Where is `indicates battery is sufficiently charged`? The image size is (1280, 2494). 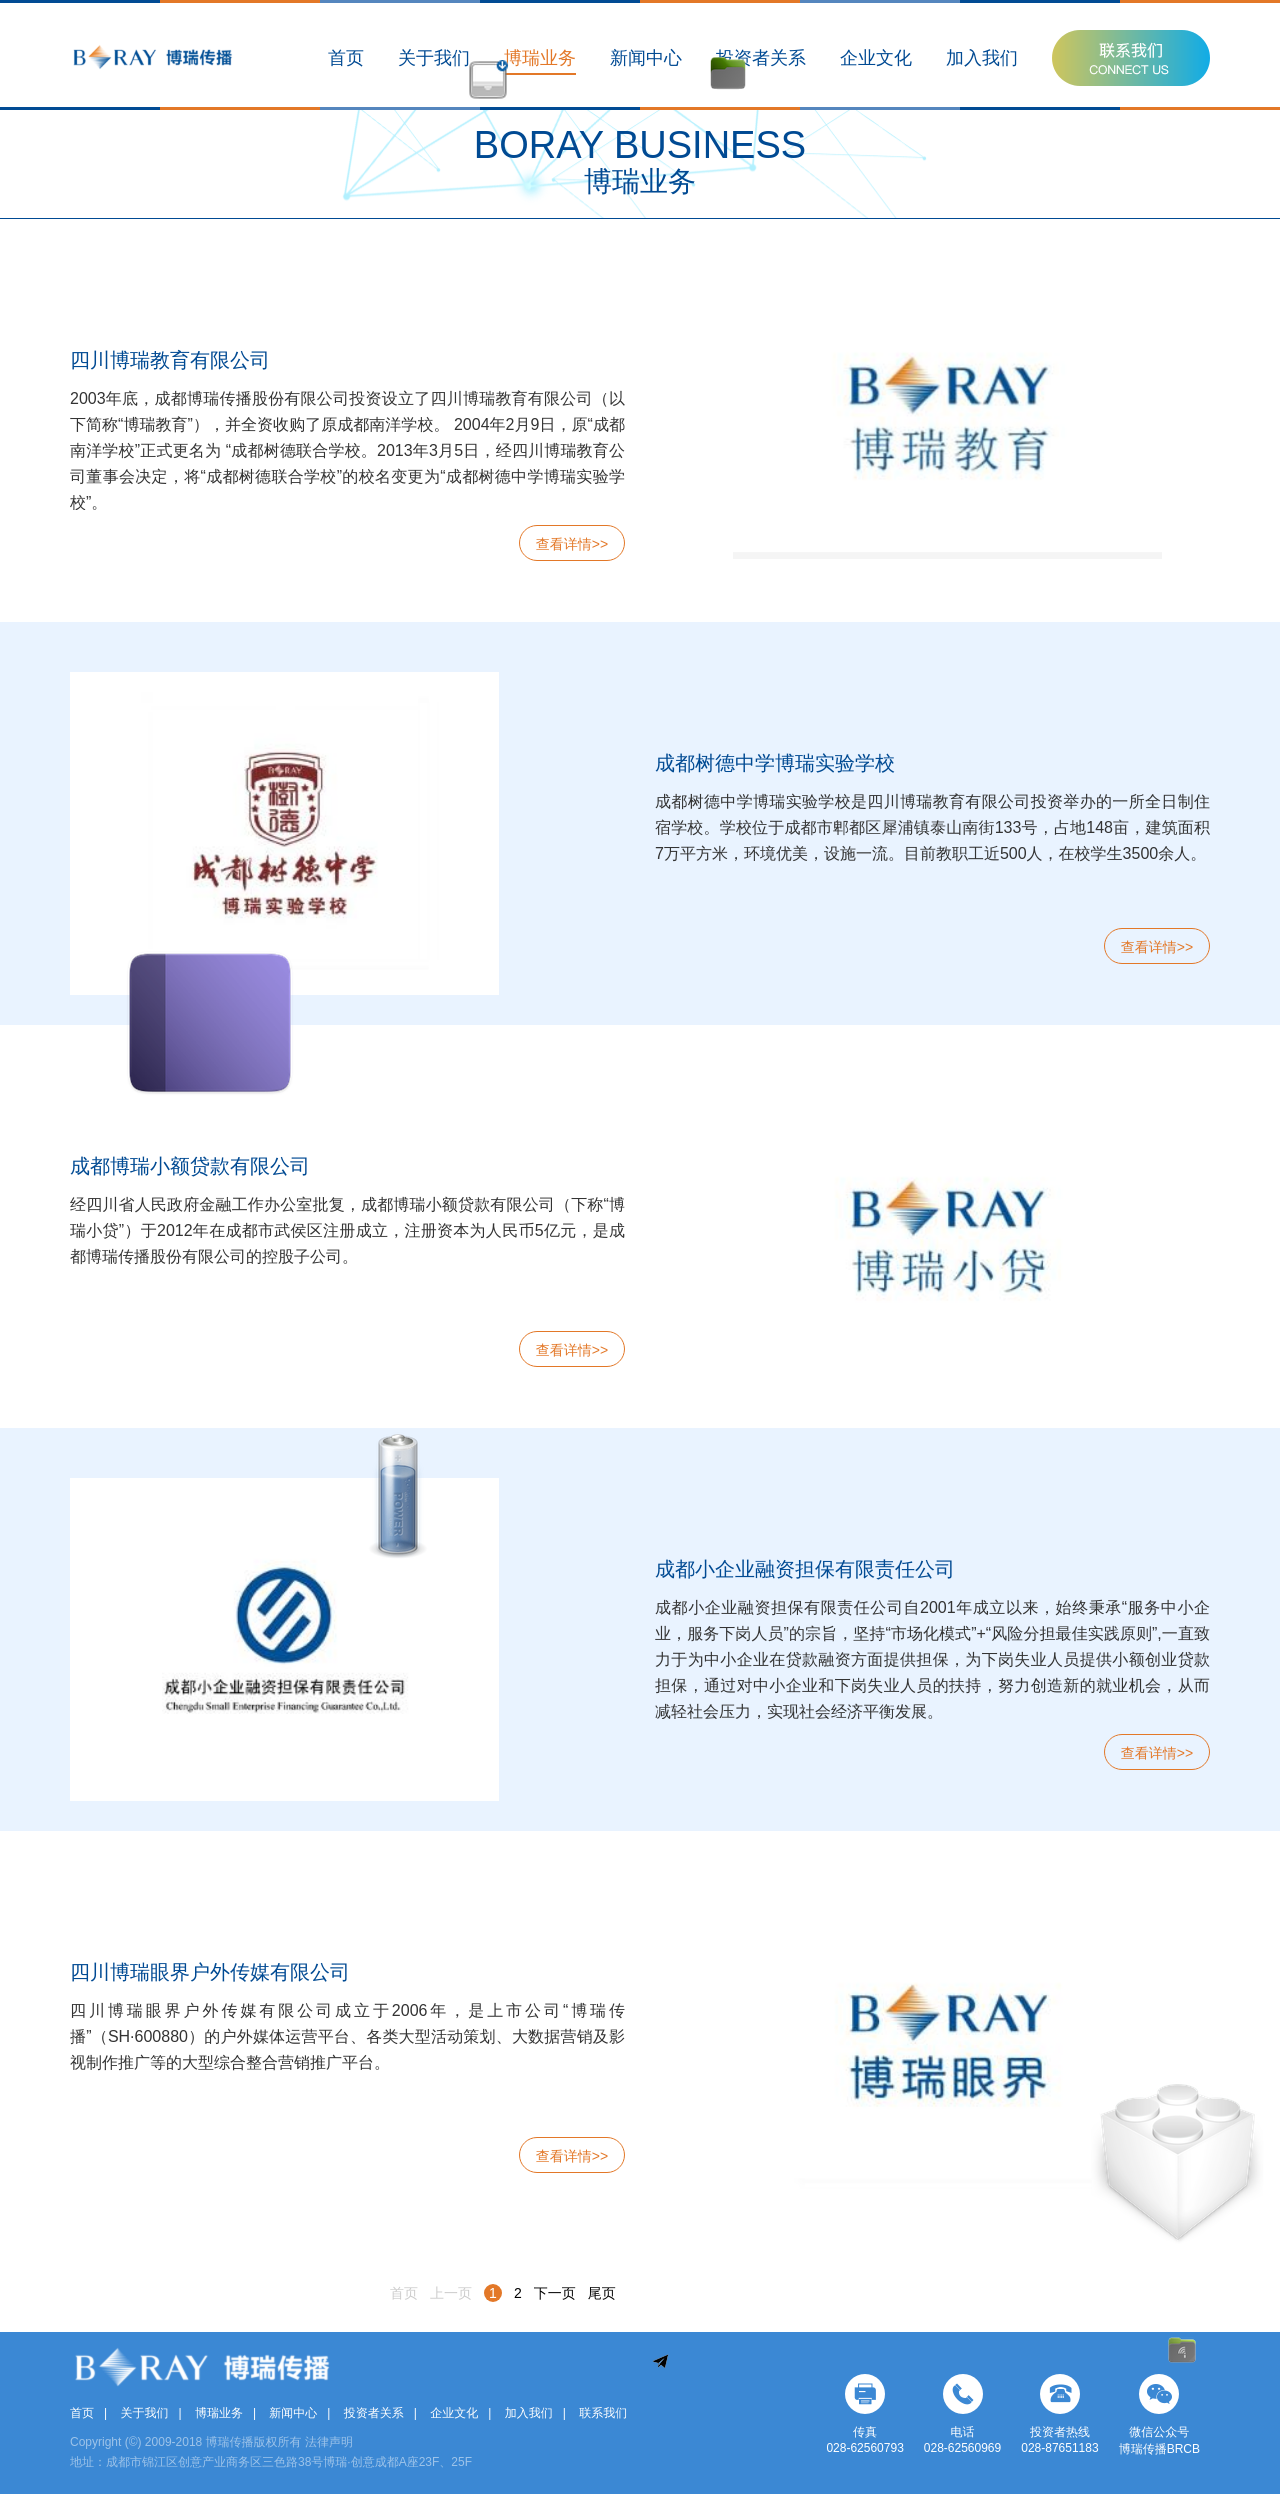
indicates battery is sufficiently charged is located at coordinates (398, 1497).